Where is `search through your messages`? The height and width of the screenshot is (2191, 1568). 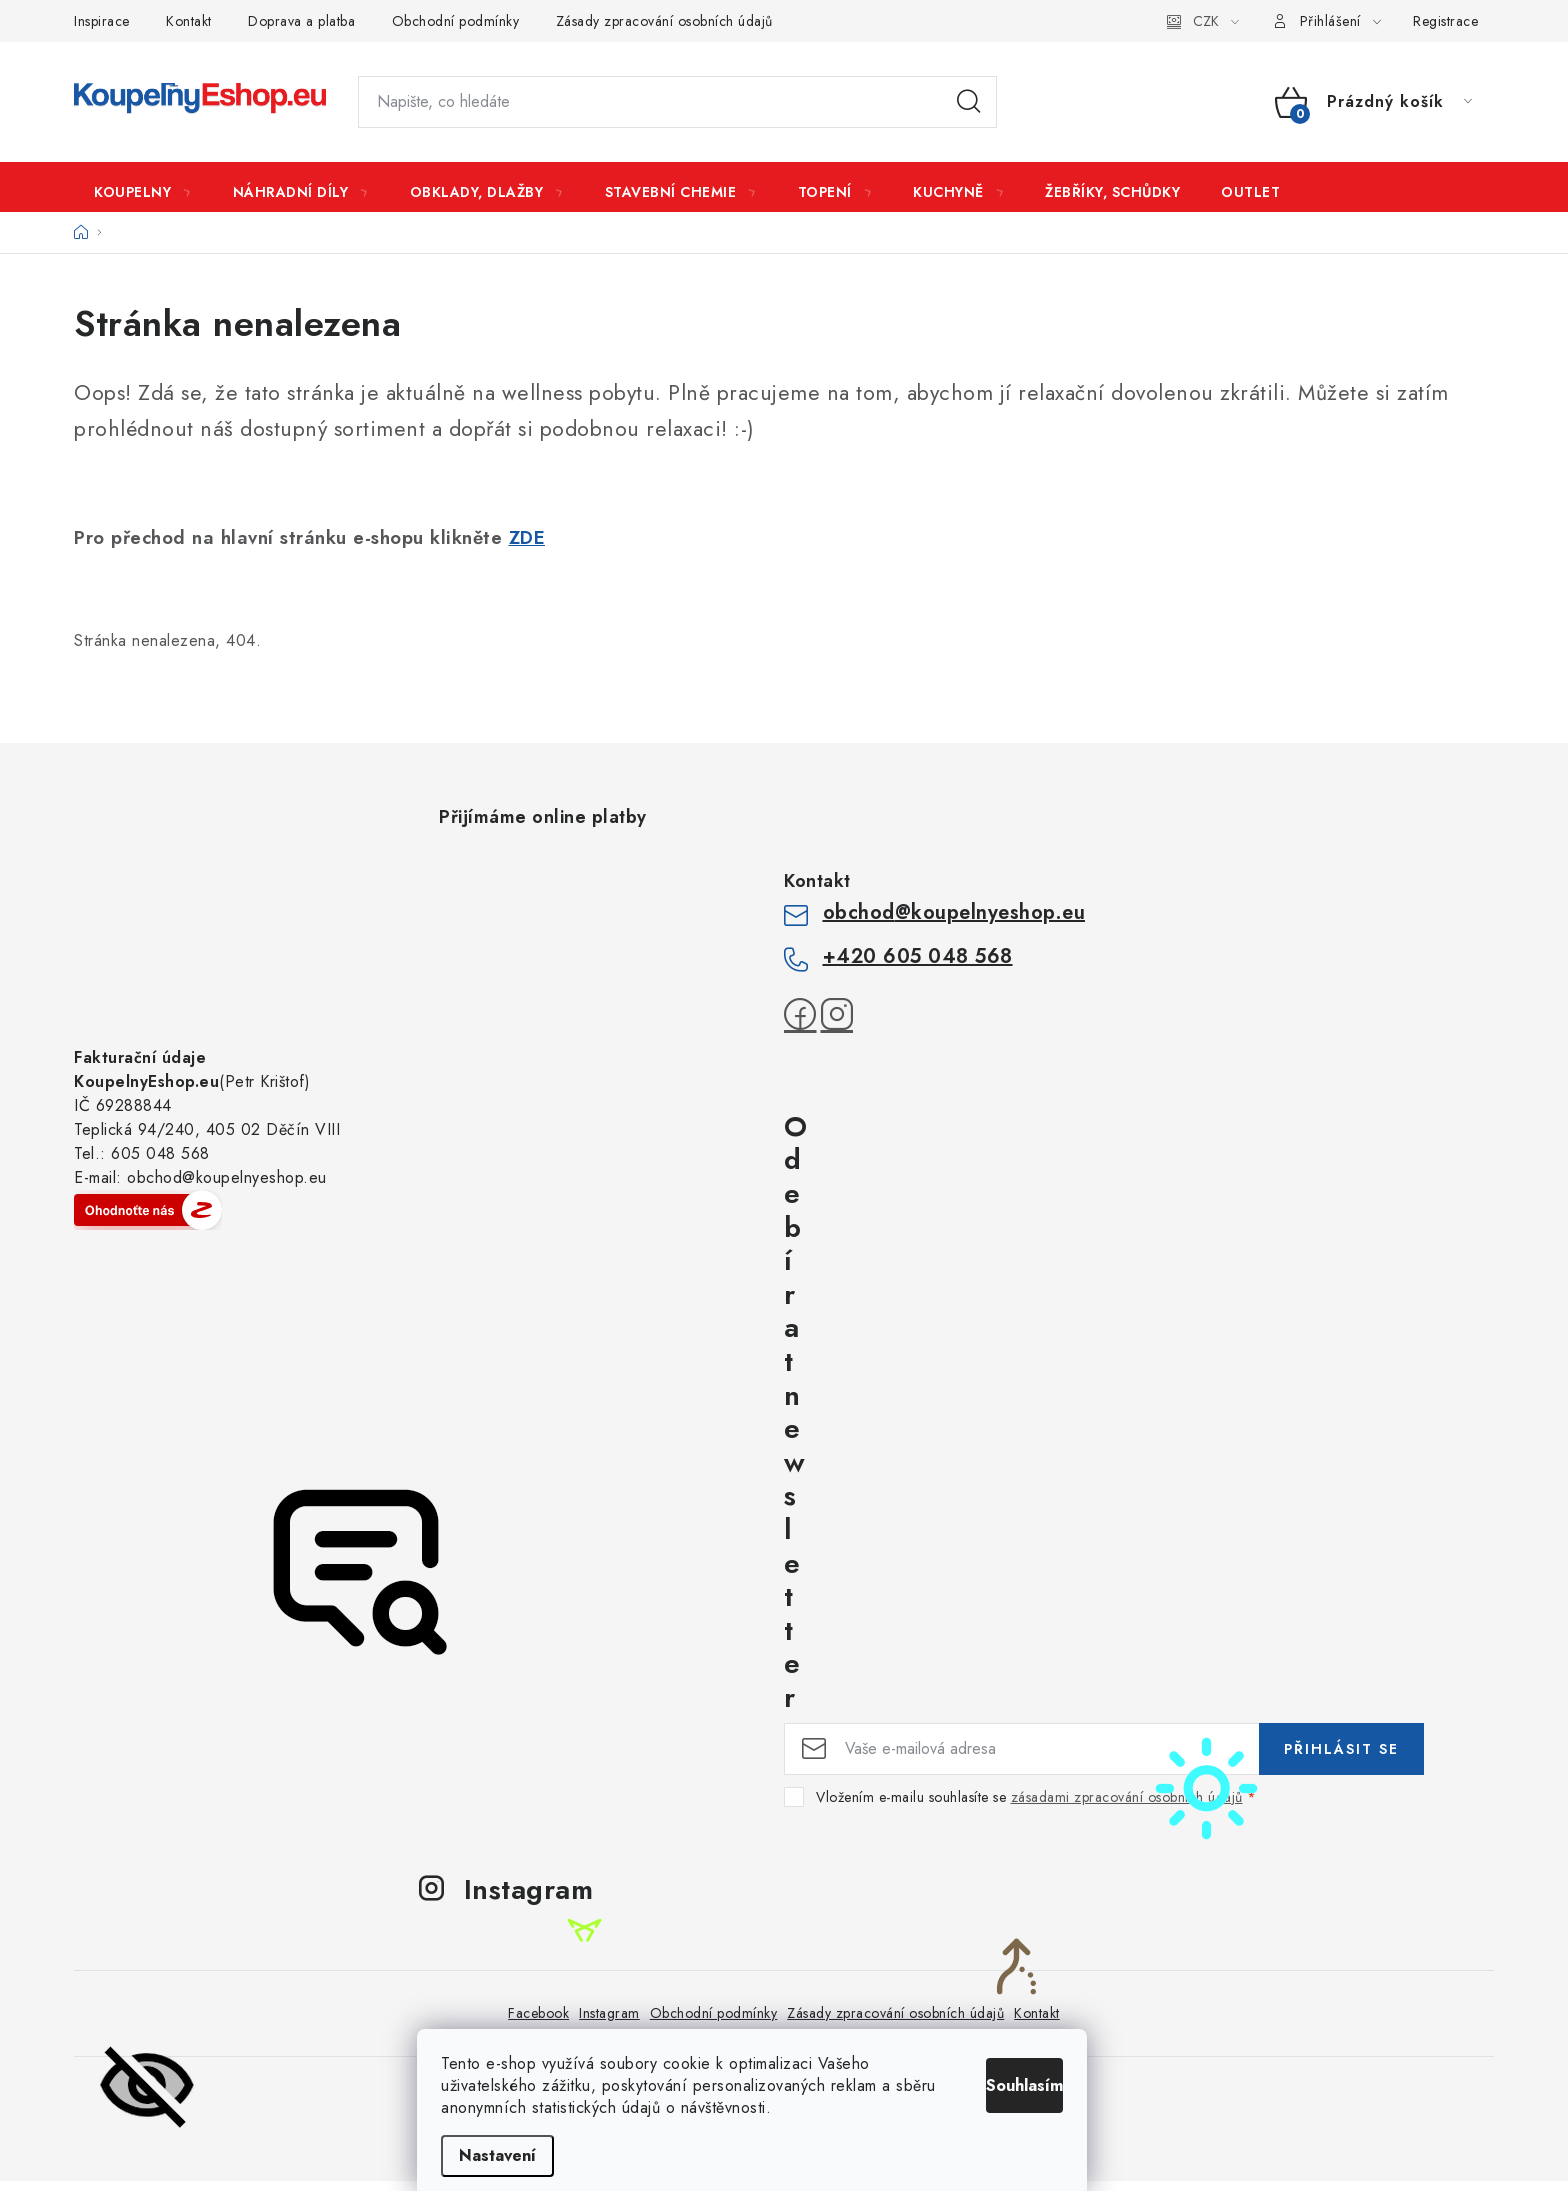
search through your messages is located at coordinates (356, 1564).